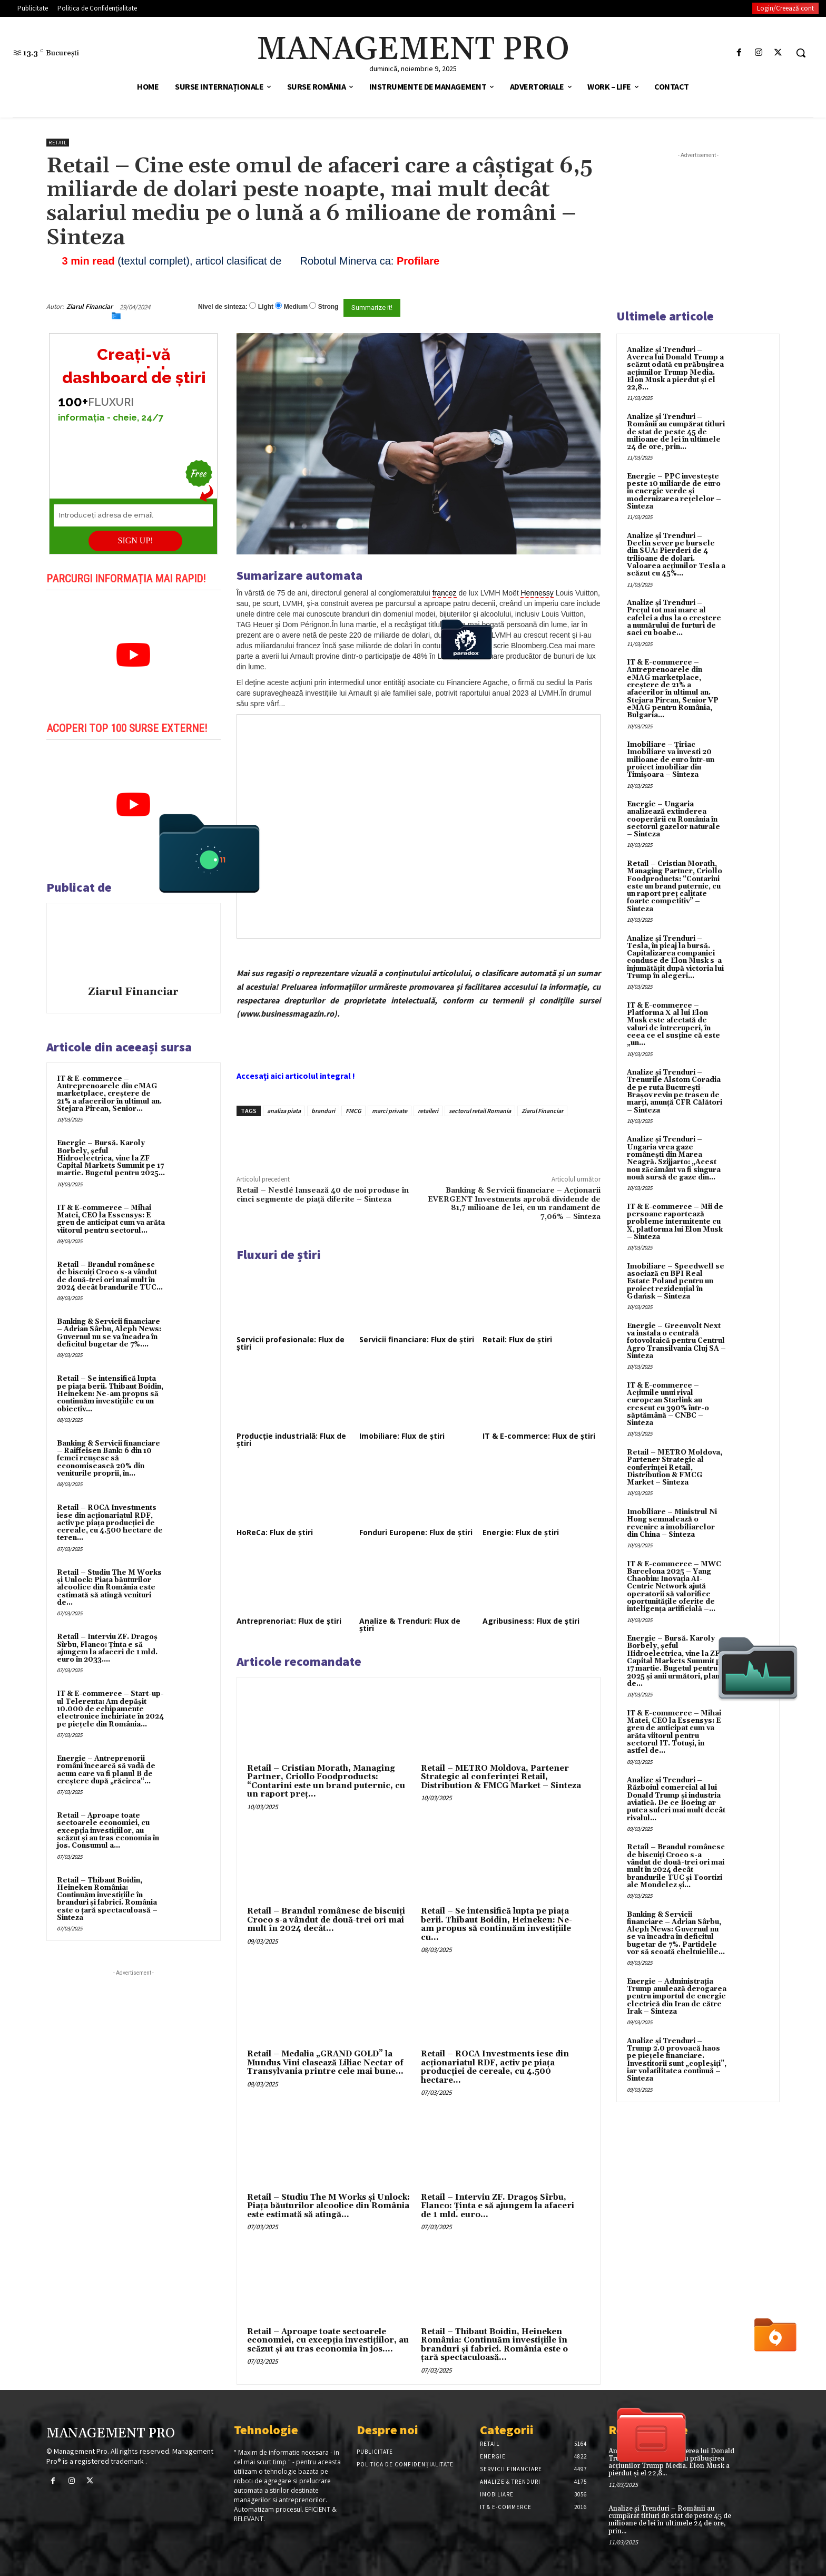 This screenshot has height=2576, width=826. What do you see at coordinates (209, 856) in the screenshot?
I see `open android 11 system folder` at bounding box center [209, 856].